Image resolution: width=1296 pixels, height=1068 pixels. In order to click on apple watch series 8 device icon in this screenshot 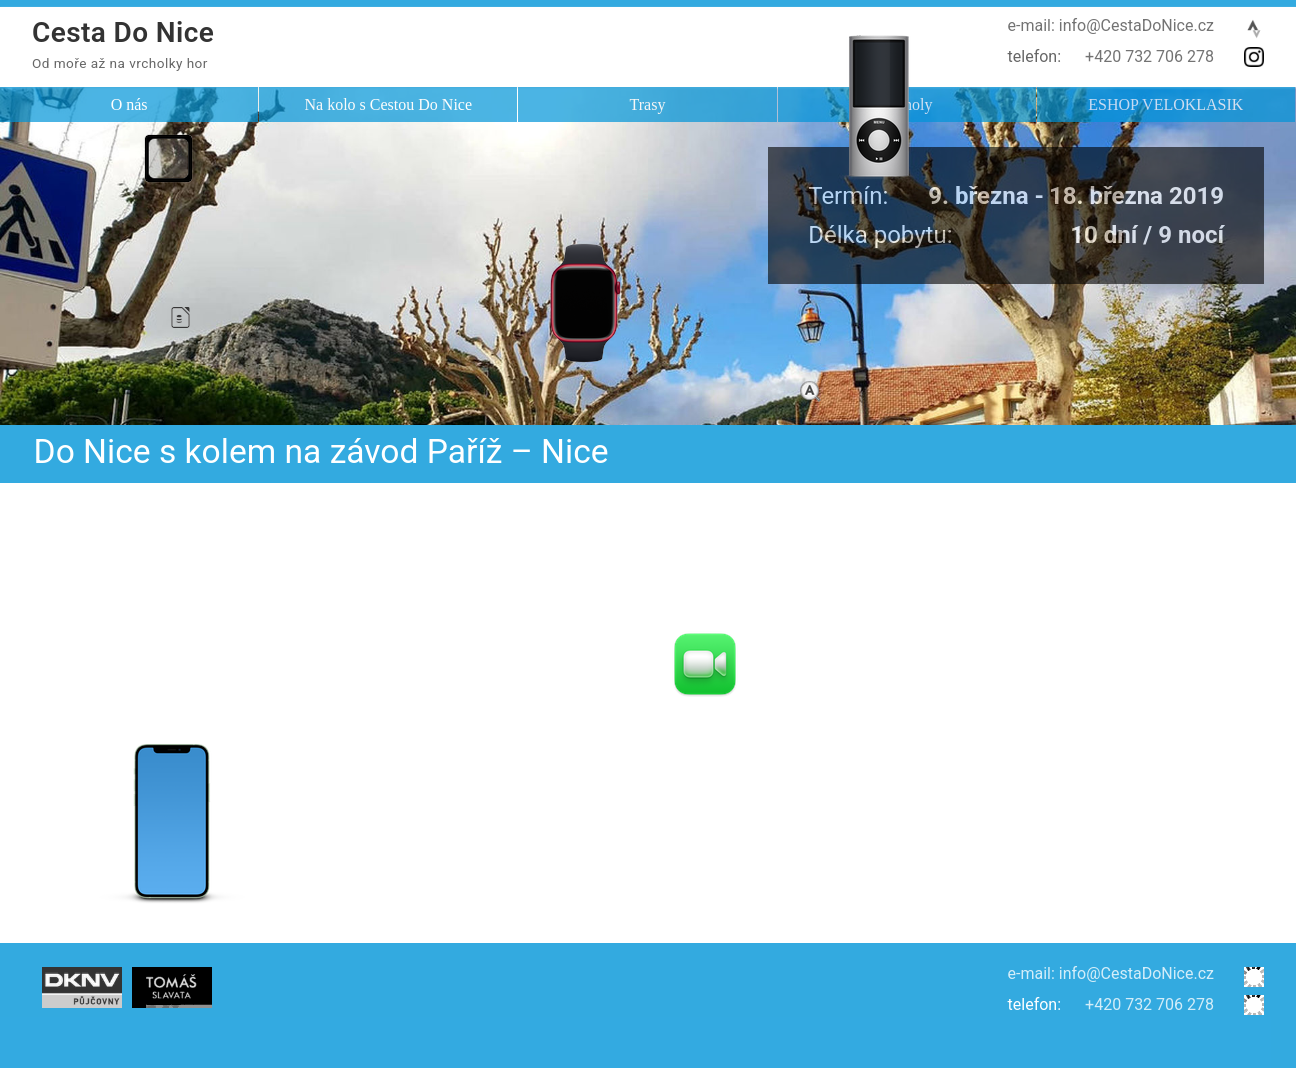, I will do `click(584, 303)`.